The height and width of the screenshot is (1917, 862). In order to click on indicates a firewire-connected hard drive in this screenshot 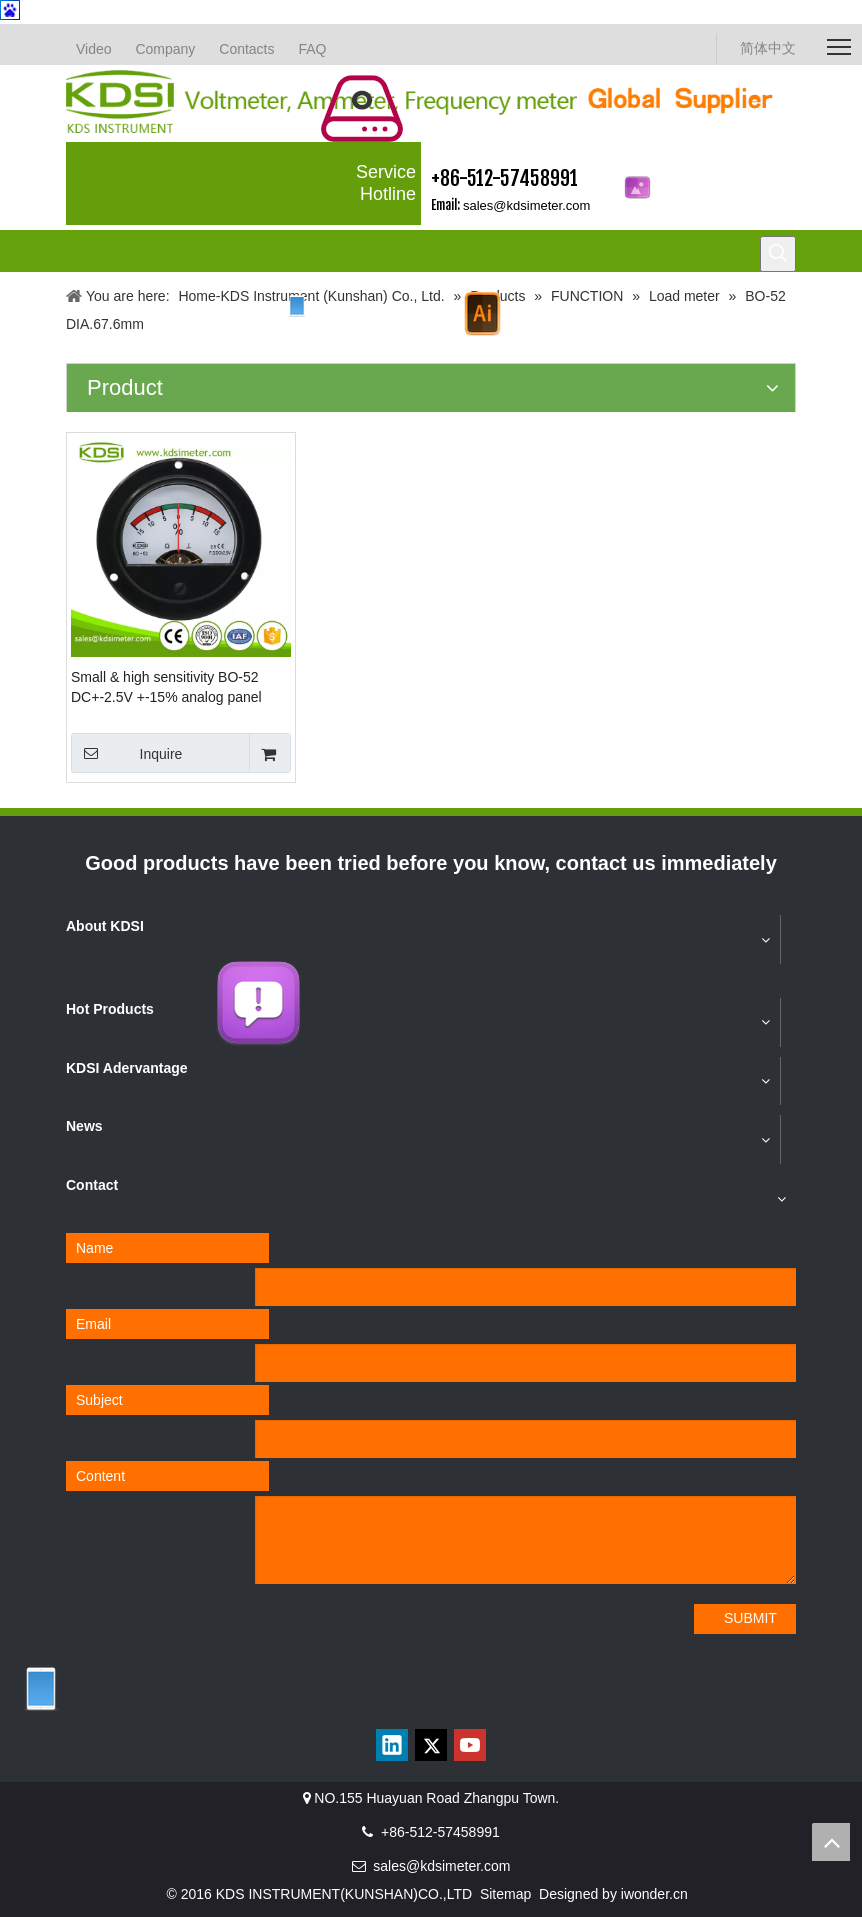, I will do `click(362, 106)`.